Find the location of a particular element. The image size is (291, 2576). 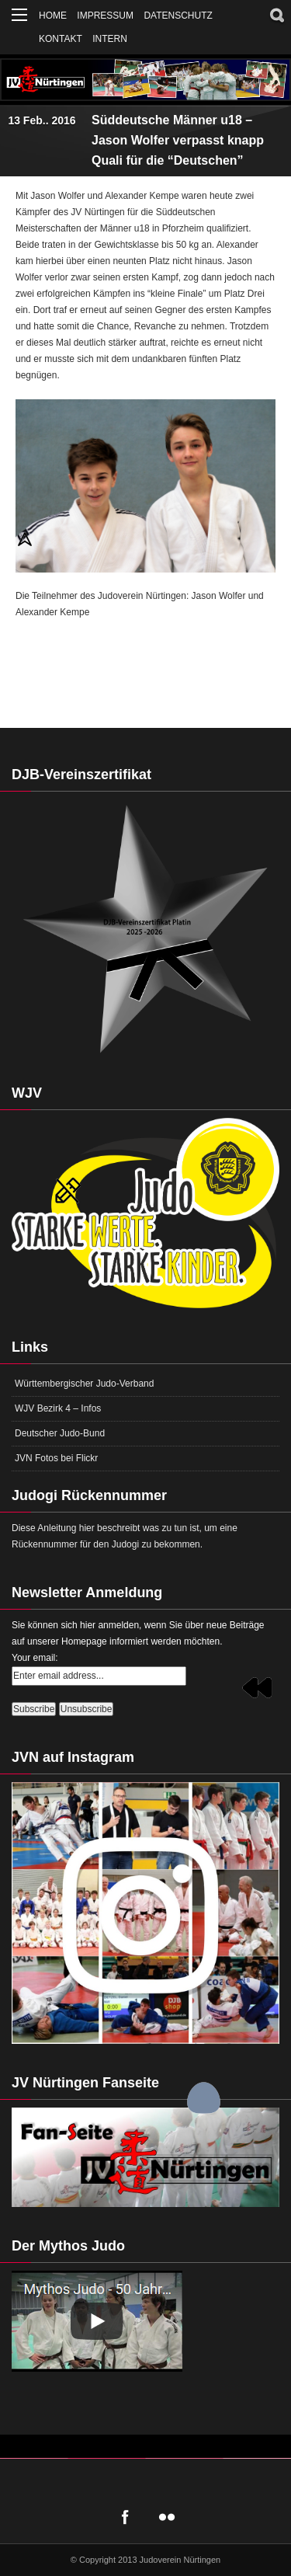

rewind or skip backward in media playback is located at coordinates (258, 1687).